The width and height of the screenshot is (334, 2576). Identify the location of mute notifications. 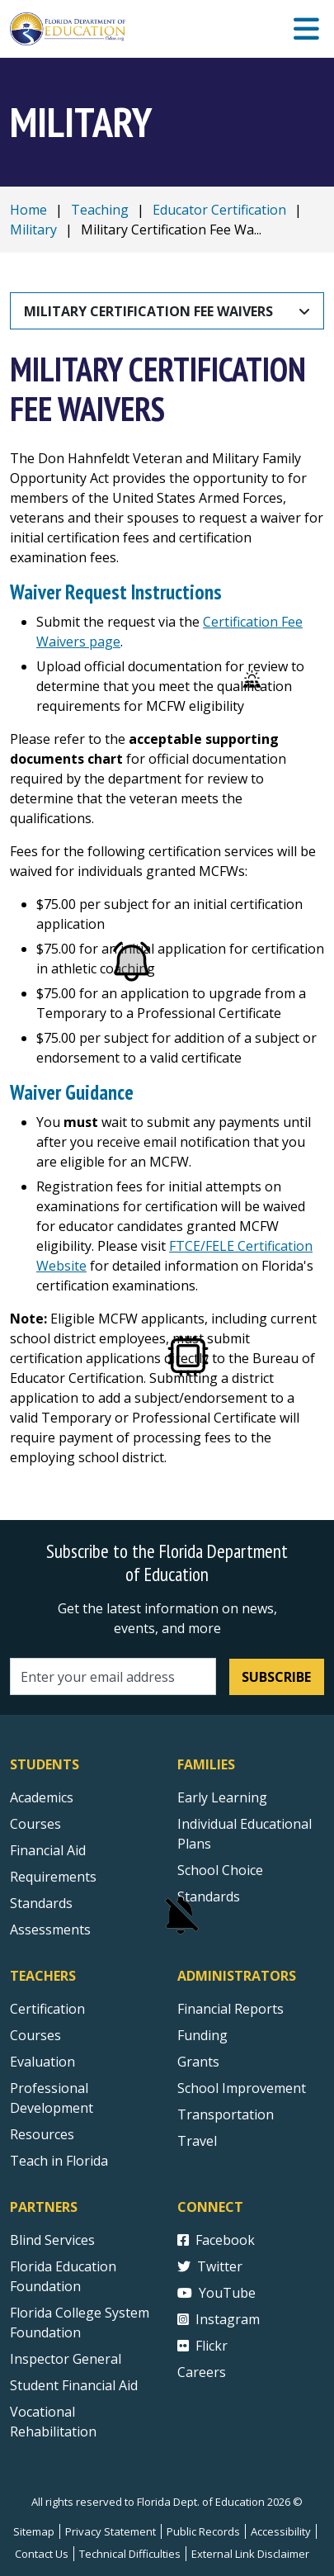
(181, 1915).